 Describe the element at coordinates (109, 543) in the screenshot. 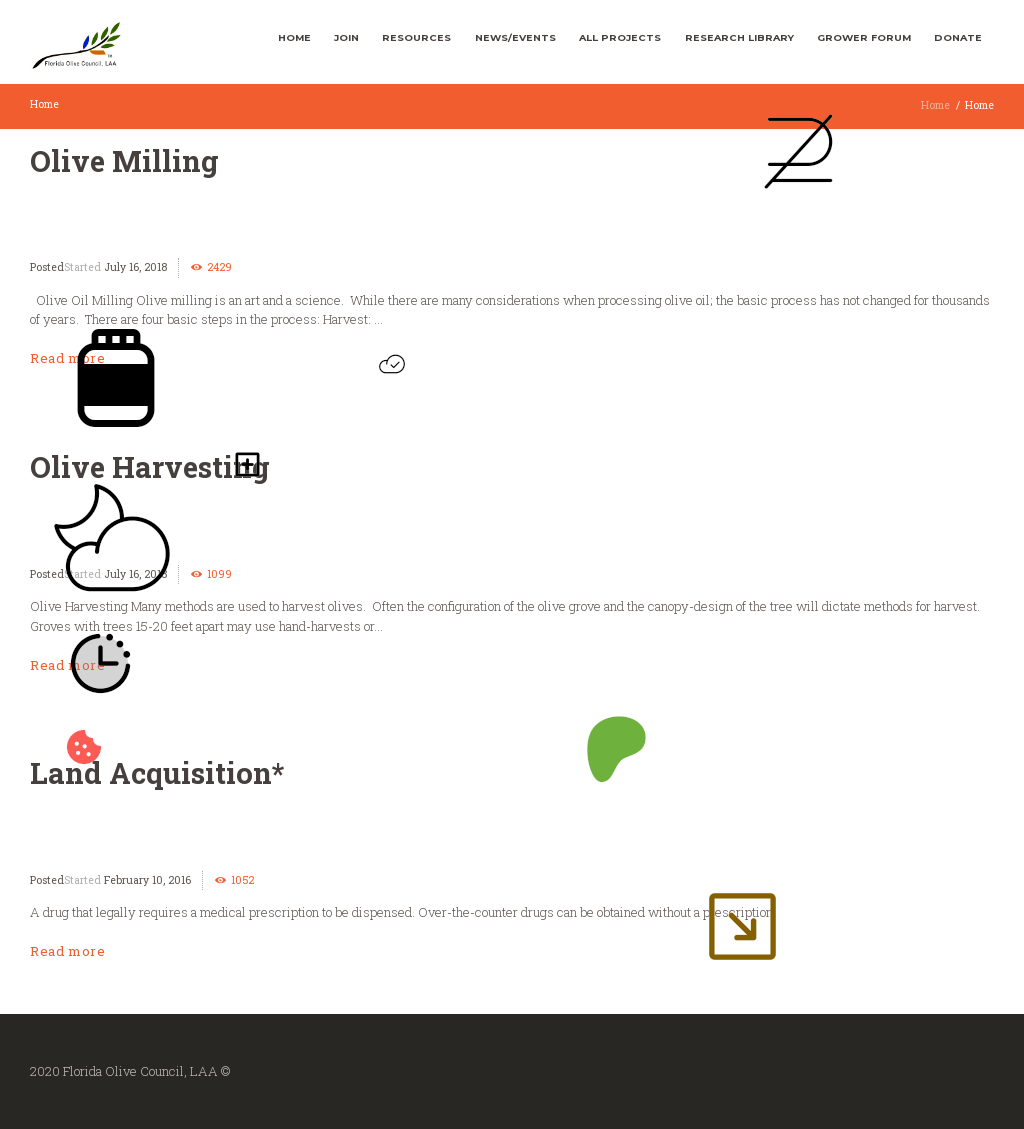

I see `indicates nighttime or evening weather conditions` at that location.